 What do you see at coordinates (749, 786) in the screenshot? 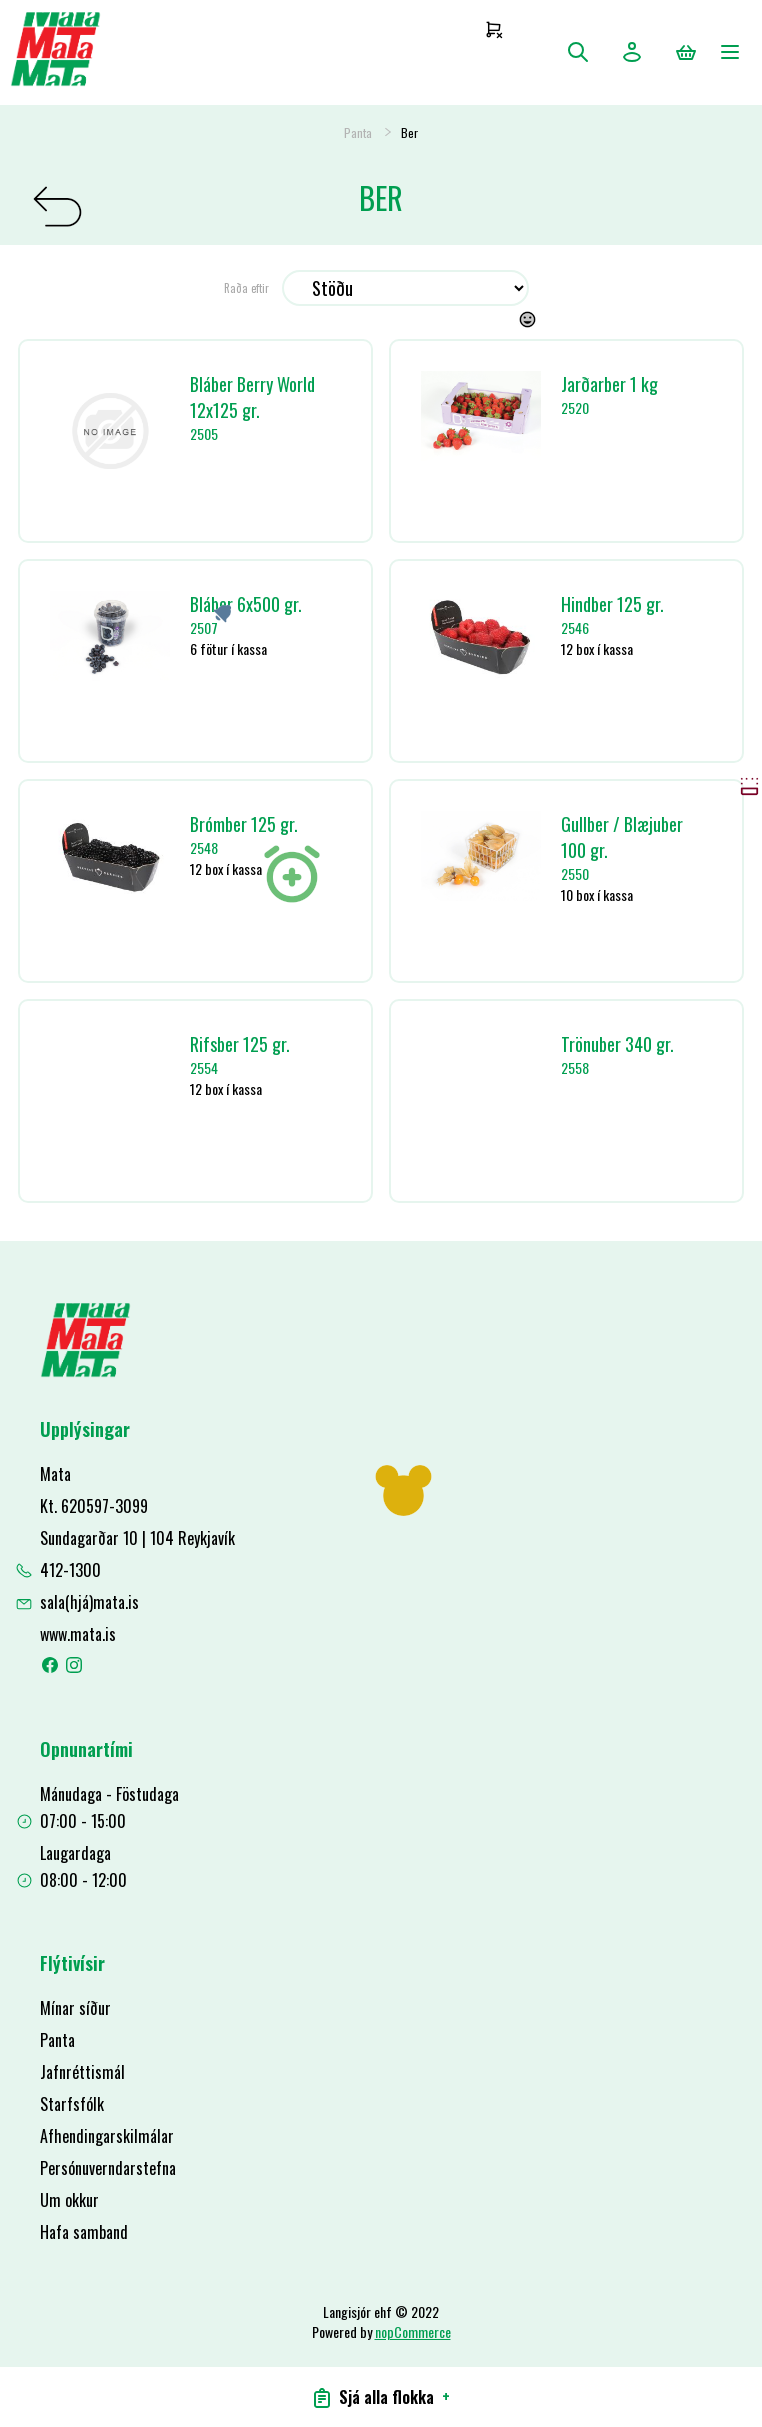
I see `align content to bottom of container` at bounding box center [749, 786].